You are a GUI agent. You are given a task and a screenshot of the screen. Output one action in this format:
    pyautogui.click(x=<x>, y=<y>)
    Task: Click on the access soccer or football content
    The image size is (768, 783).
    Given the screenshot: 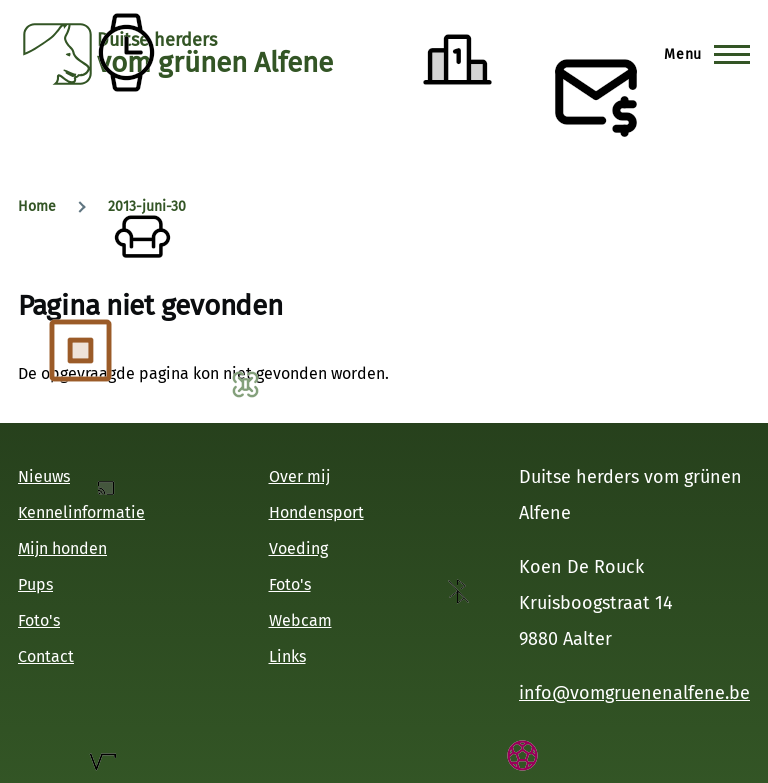 What is the action you would take?
    pyautogui.click(x=522, y=755)
    